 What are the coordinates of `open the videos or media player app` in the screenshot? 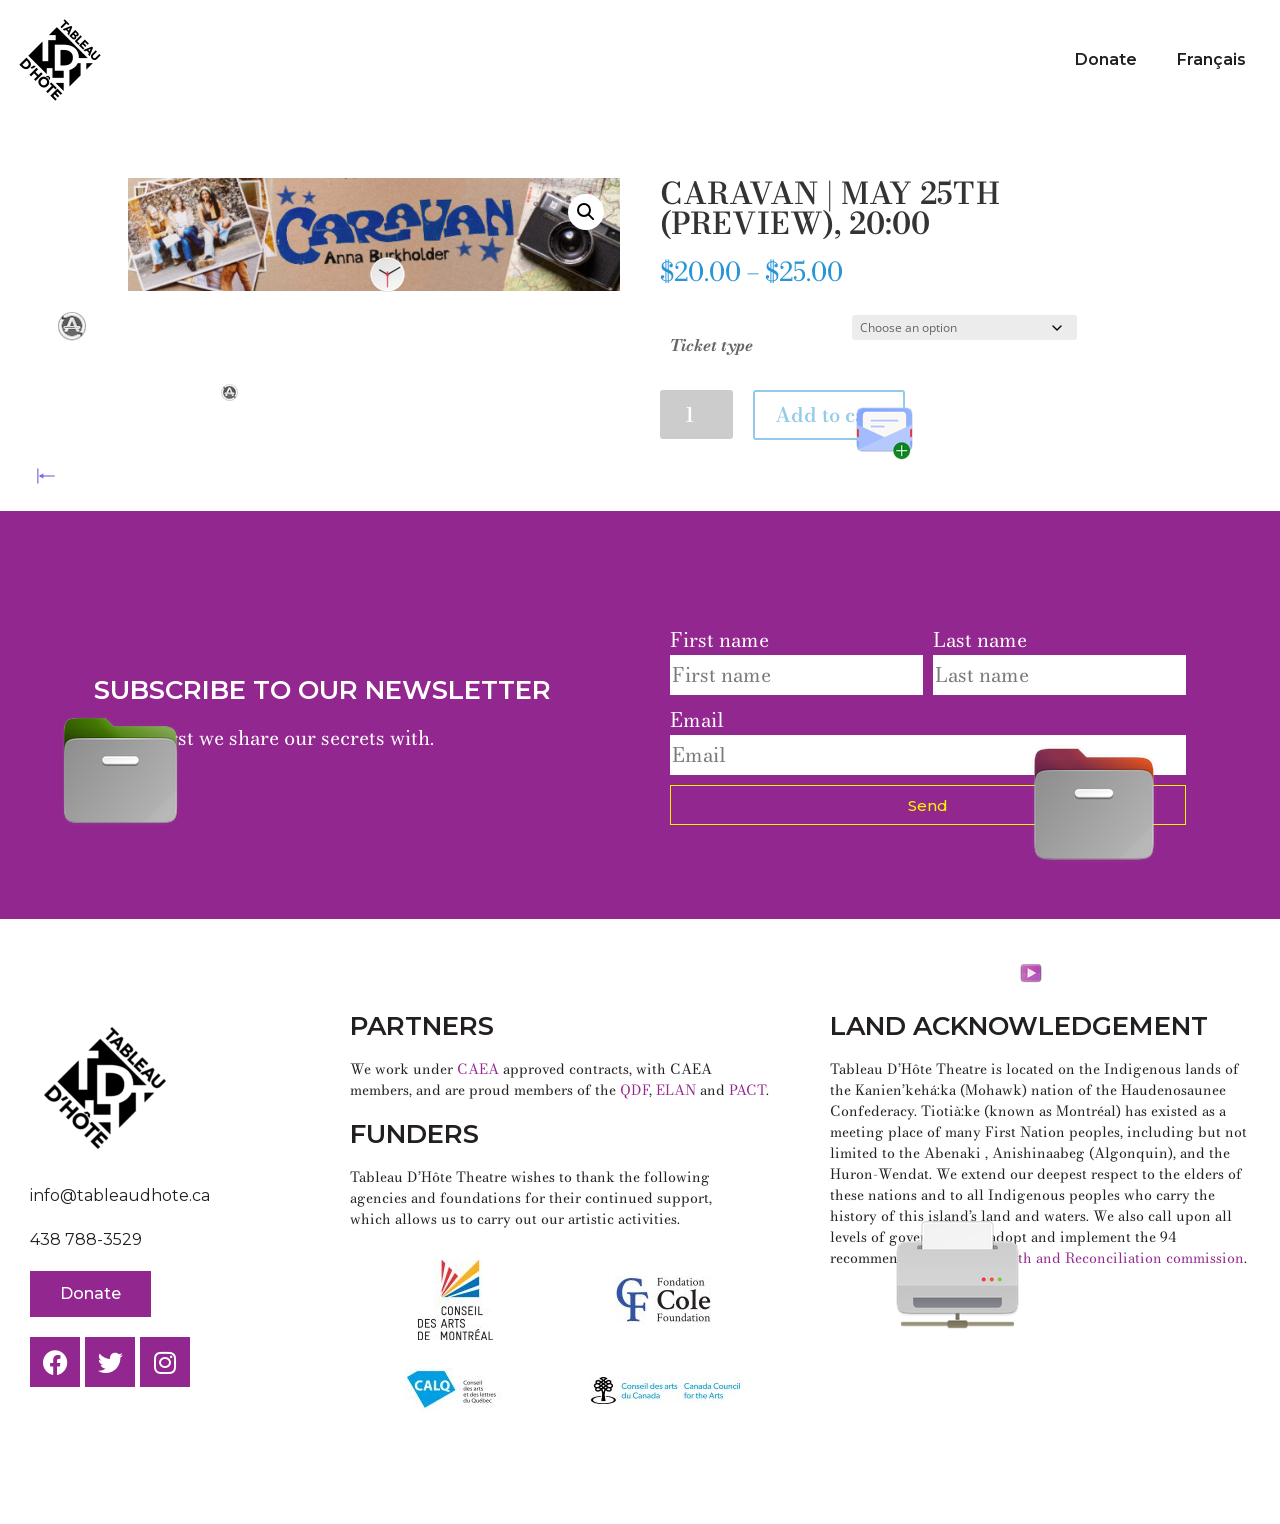 It's located at (1031, 973).